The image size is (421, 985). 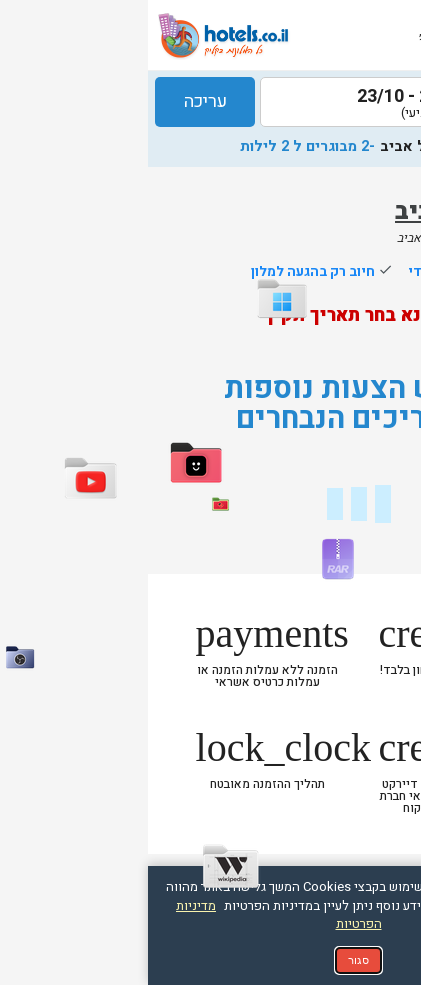 What do you see at coordinates (90, 479) in the screenshot?
I see `open folder containing YouTube downloads` at bounding box center [90, 479].